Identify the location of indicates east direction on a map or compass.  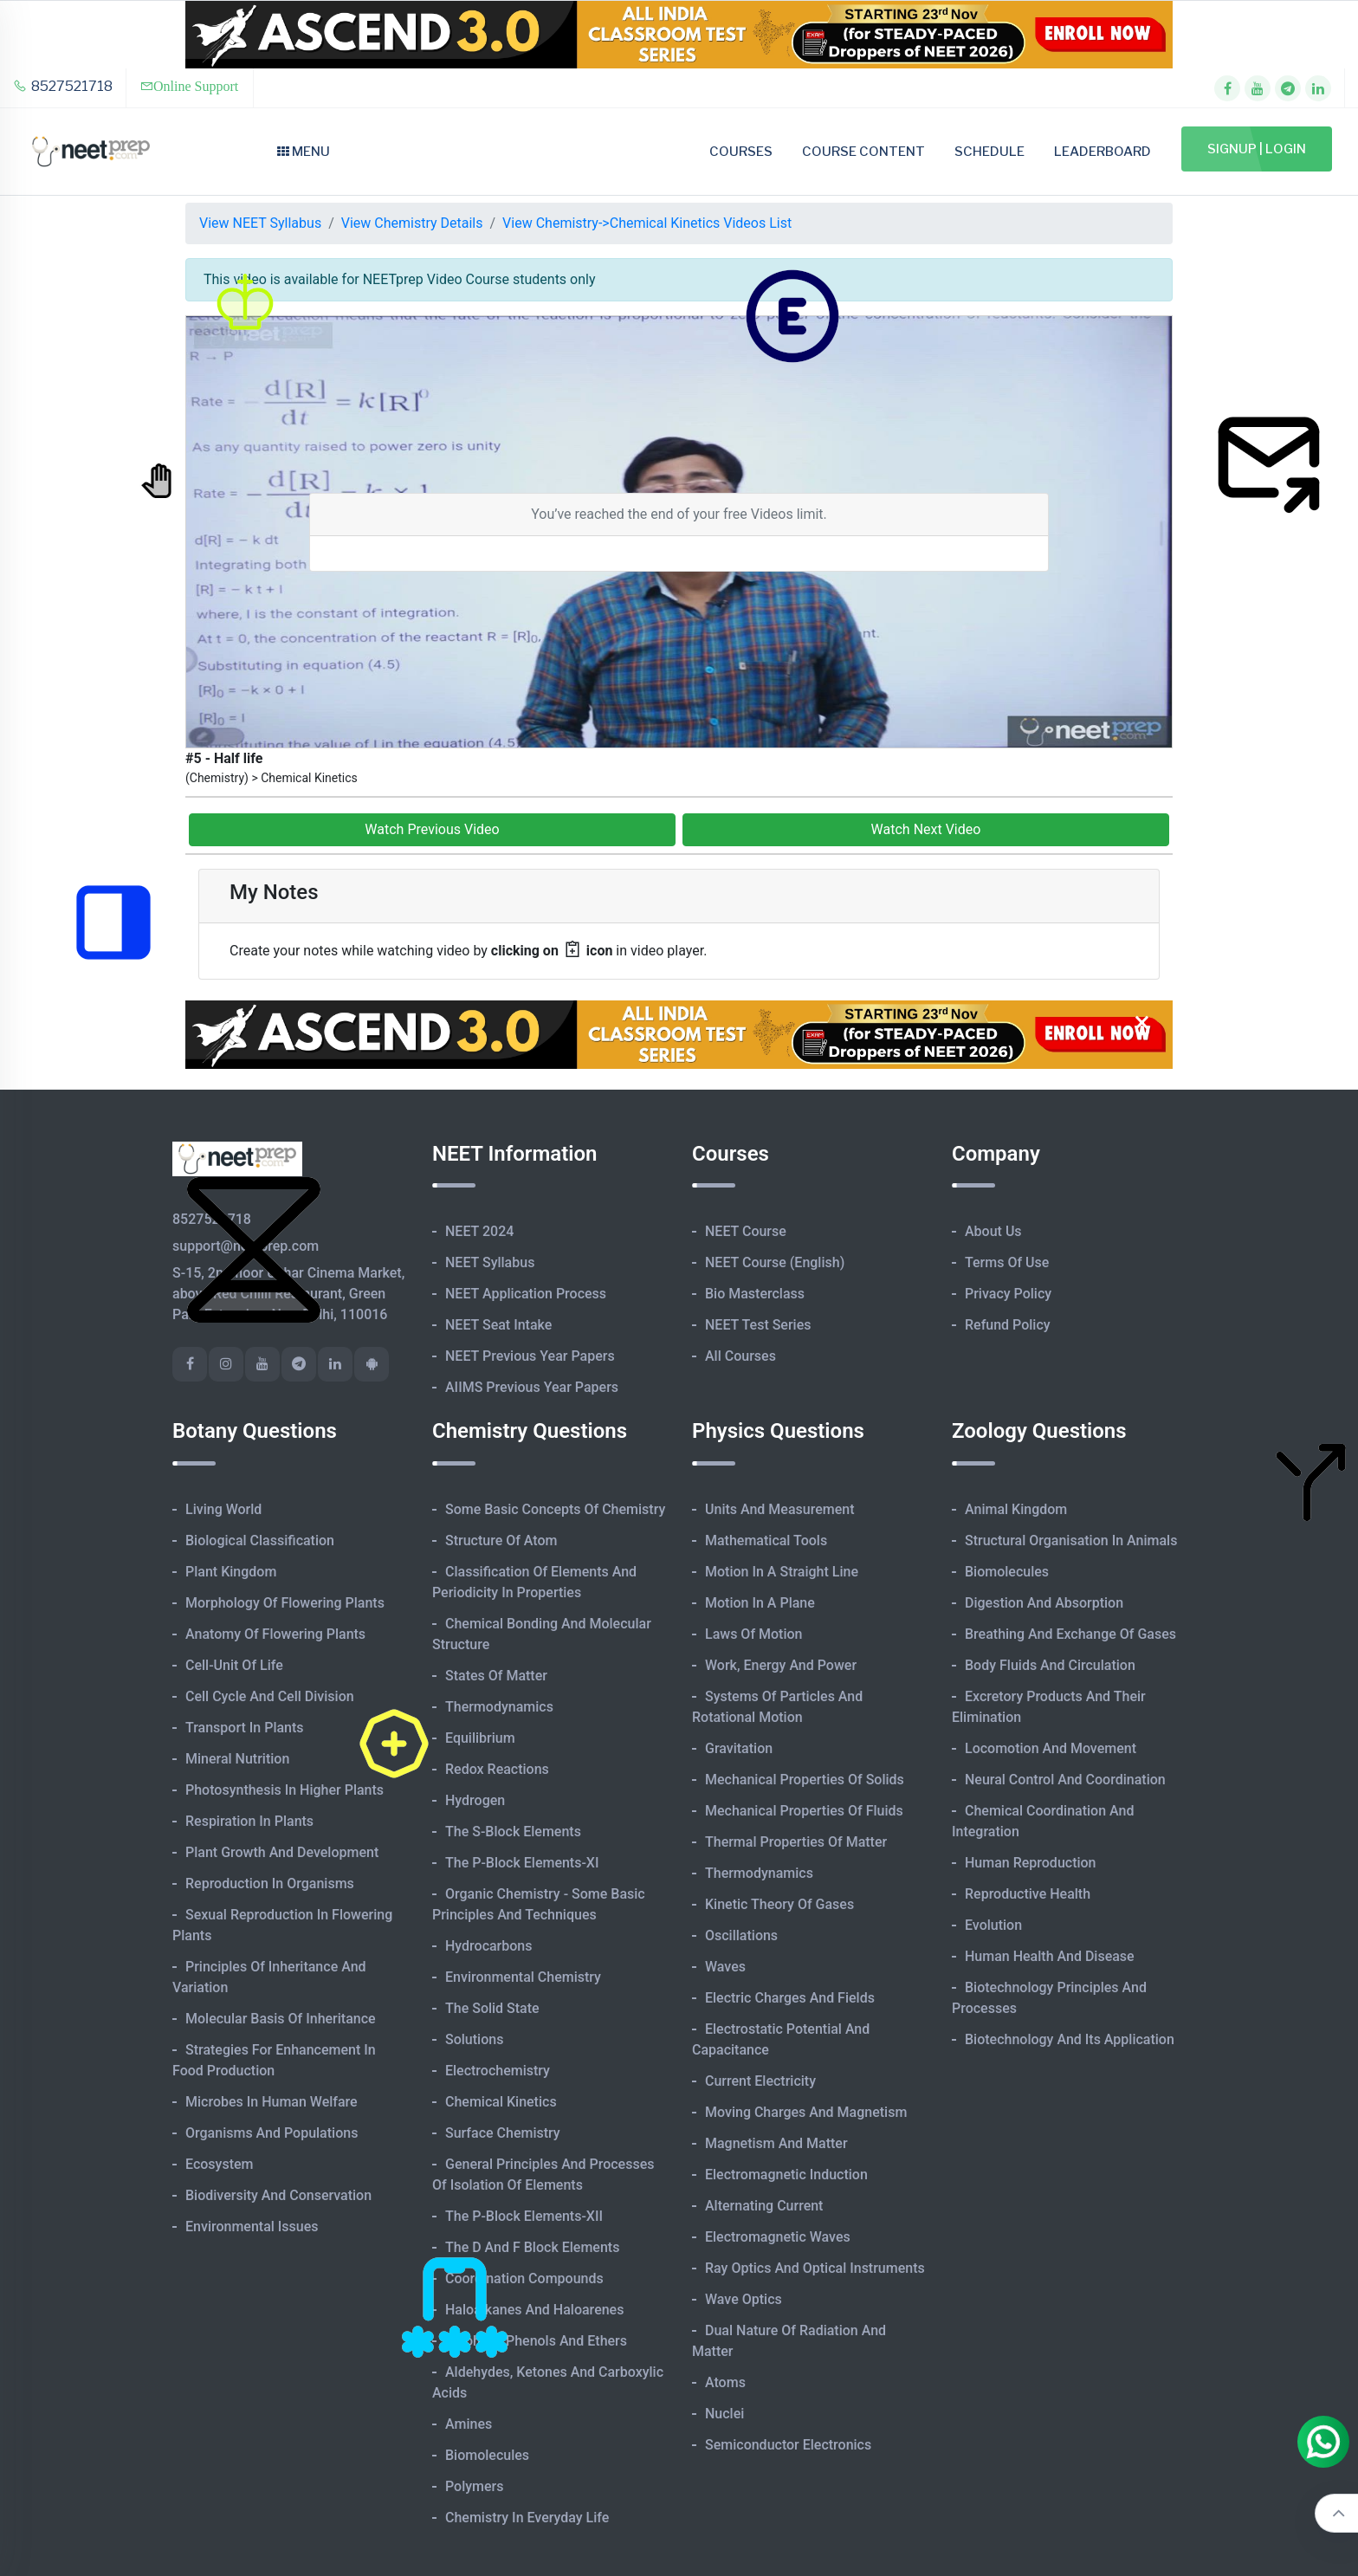
(792, 316).